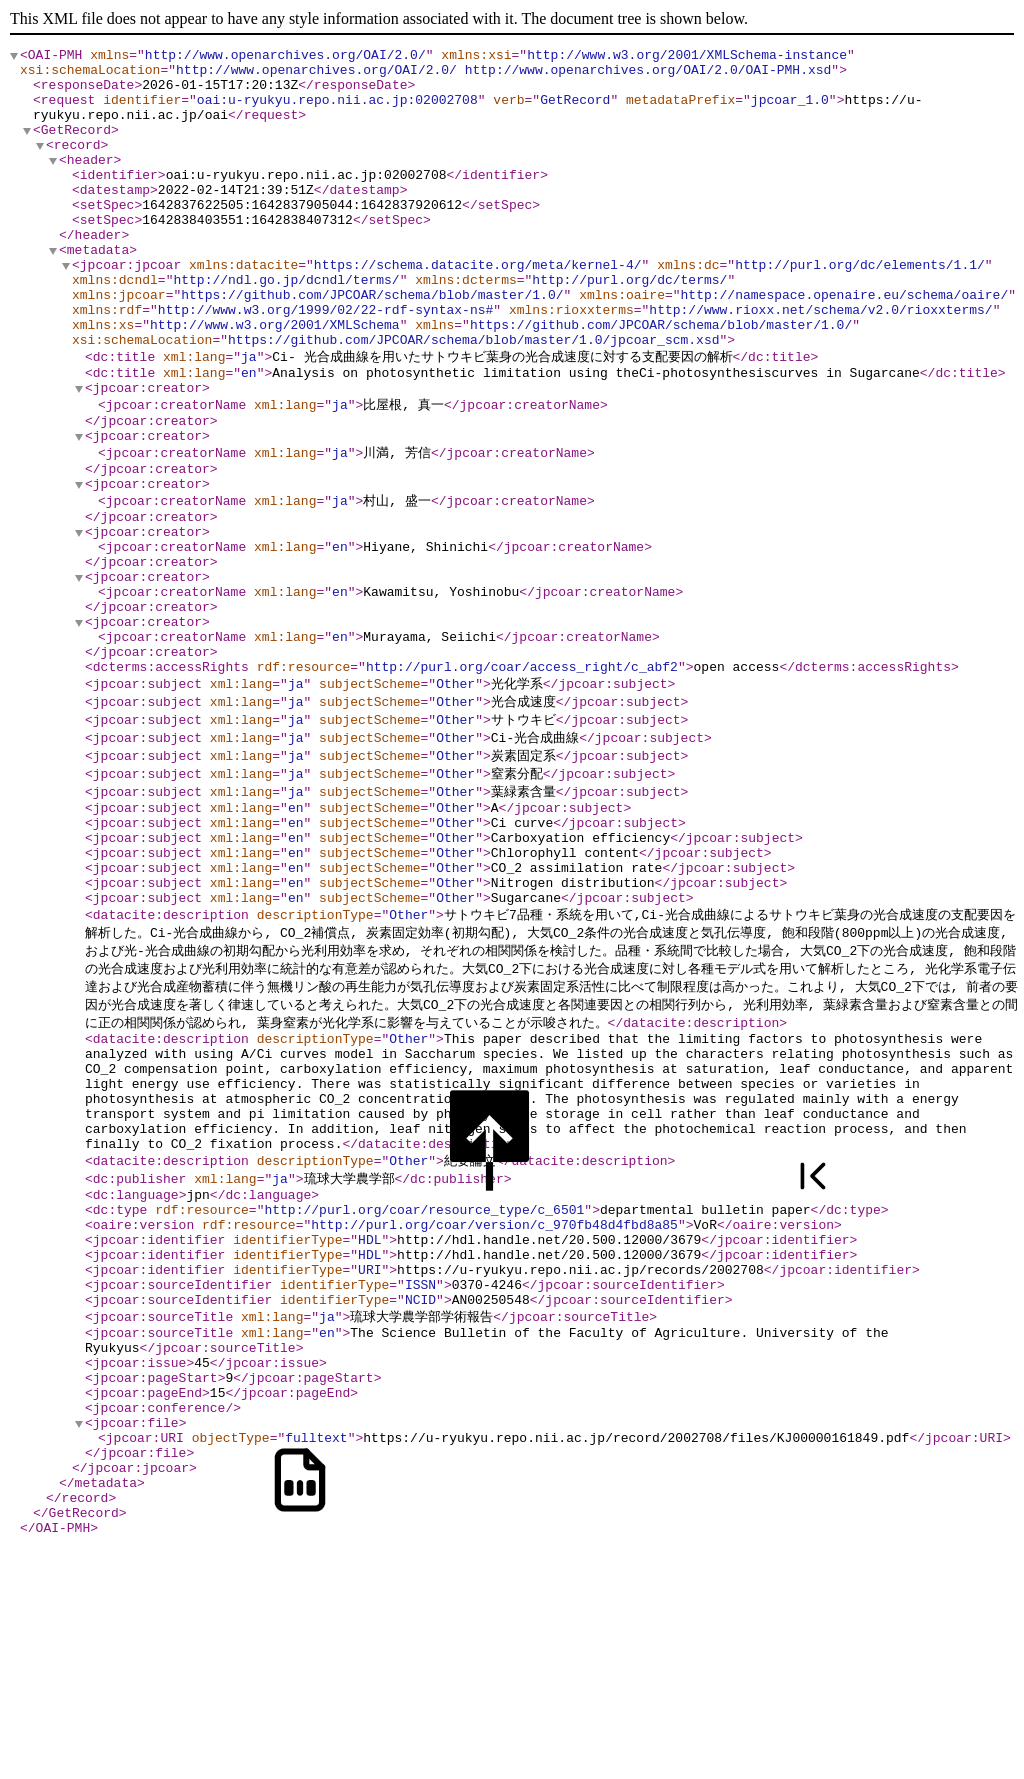 The width and height of the screenshot is (1024, 1779). What do you see at coordinates (300, 1480) in the screenshot?
I see `view barcode document` at bounding box center [300, 1480].